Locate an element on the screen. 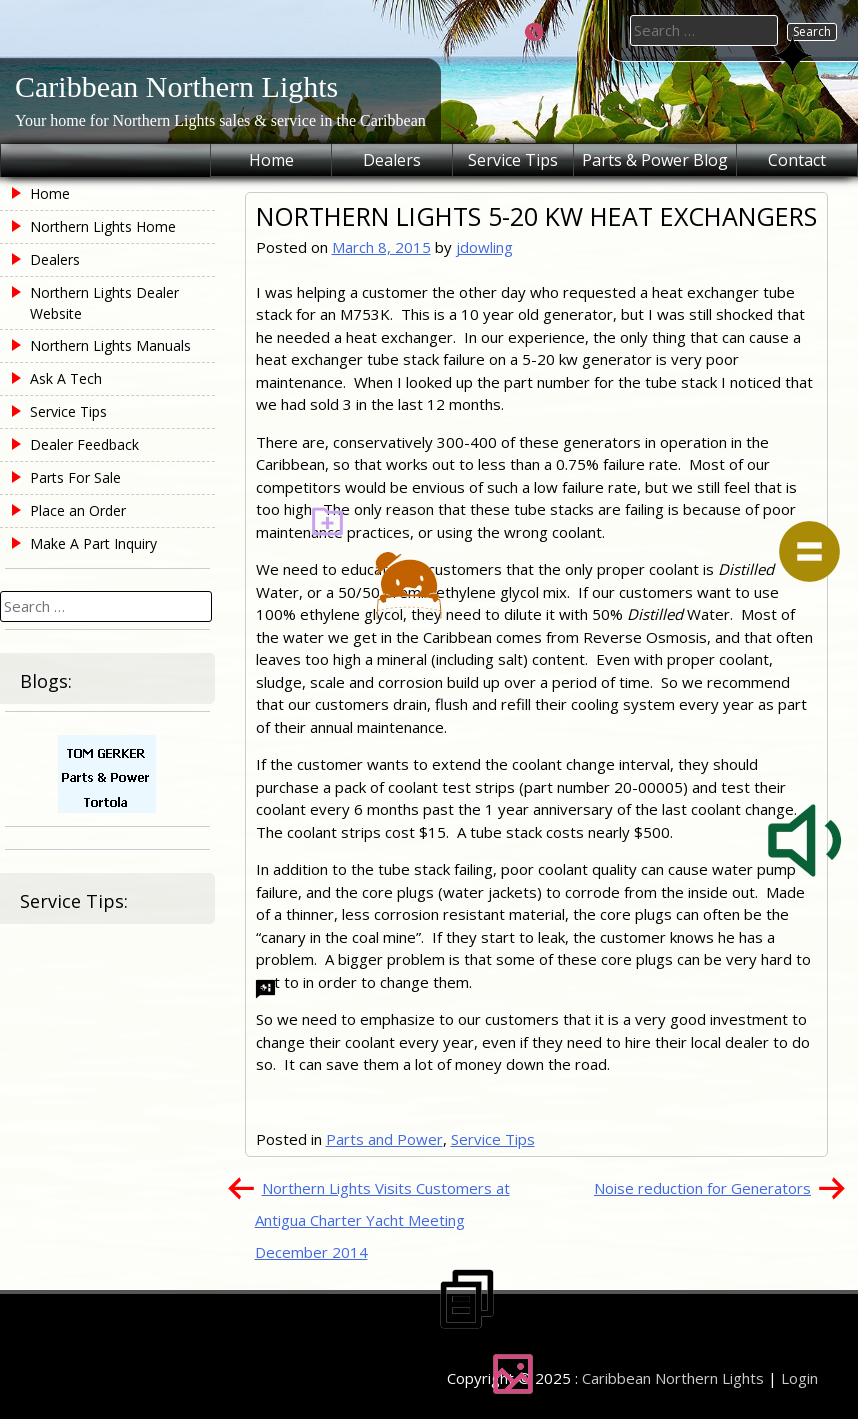 The image size is (858, 1419). creative commons no derivatives license indicator is located at coordinates (809, 551).